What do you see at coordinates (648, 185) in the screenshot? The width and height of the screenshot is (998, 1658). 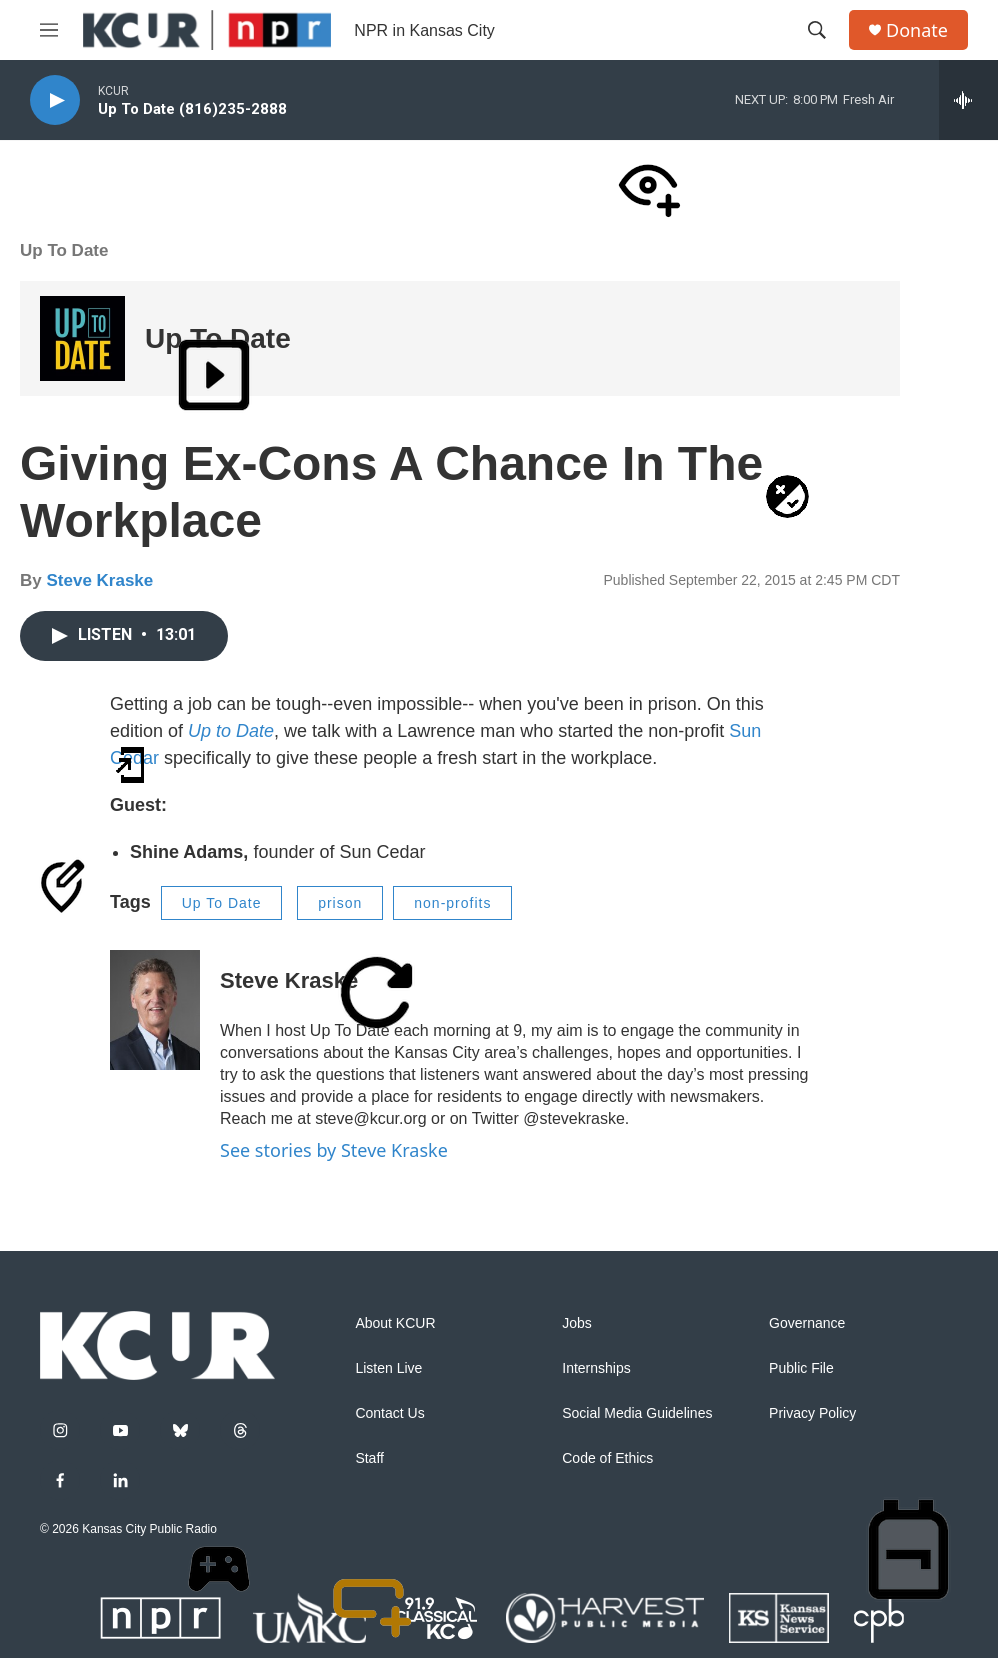 I see `add to watchlist` at bounding box center [648, 185].